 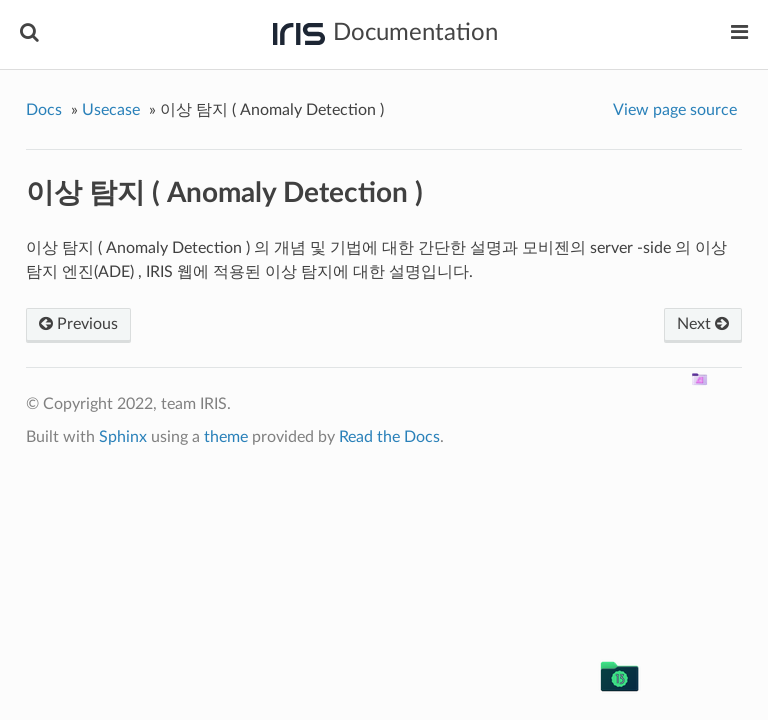 What do you see at coordinates (699, 379) in the screenshot?
I see `open affinity photo project files folder` at bounding box center [699, 379].